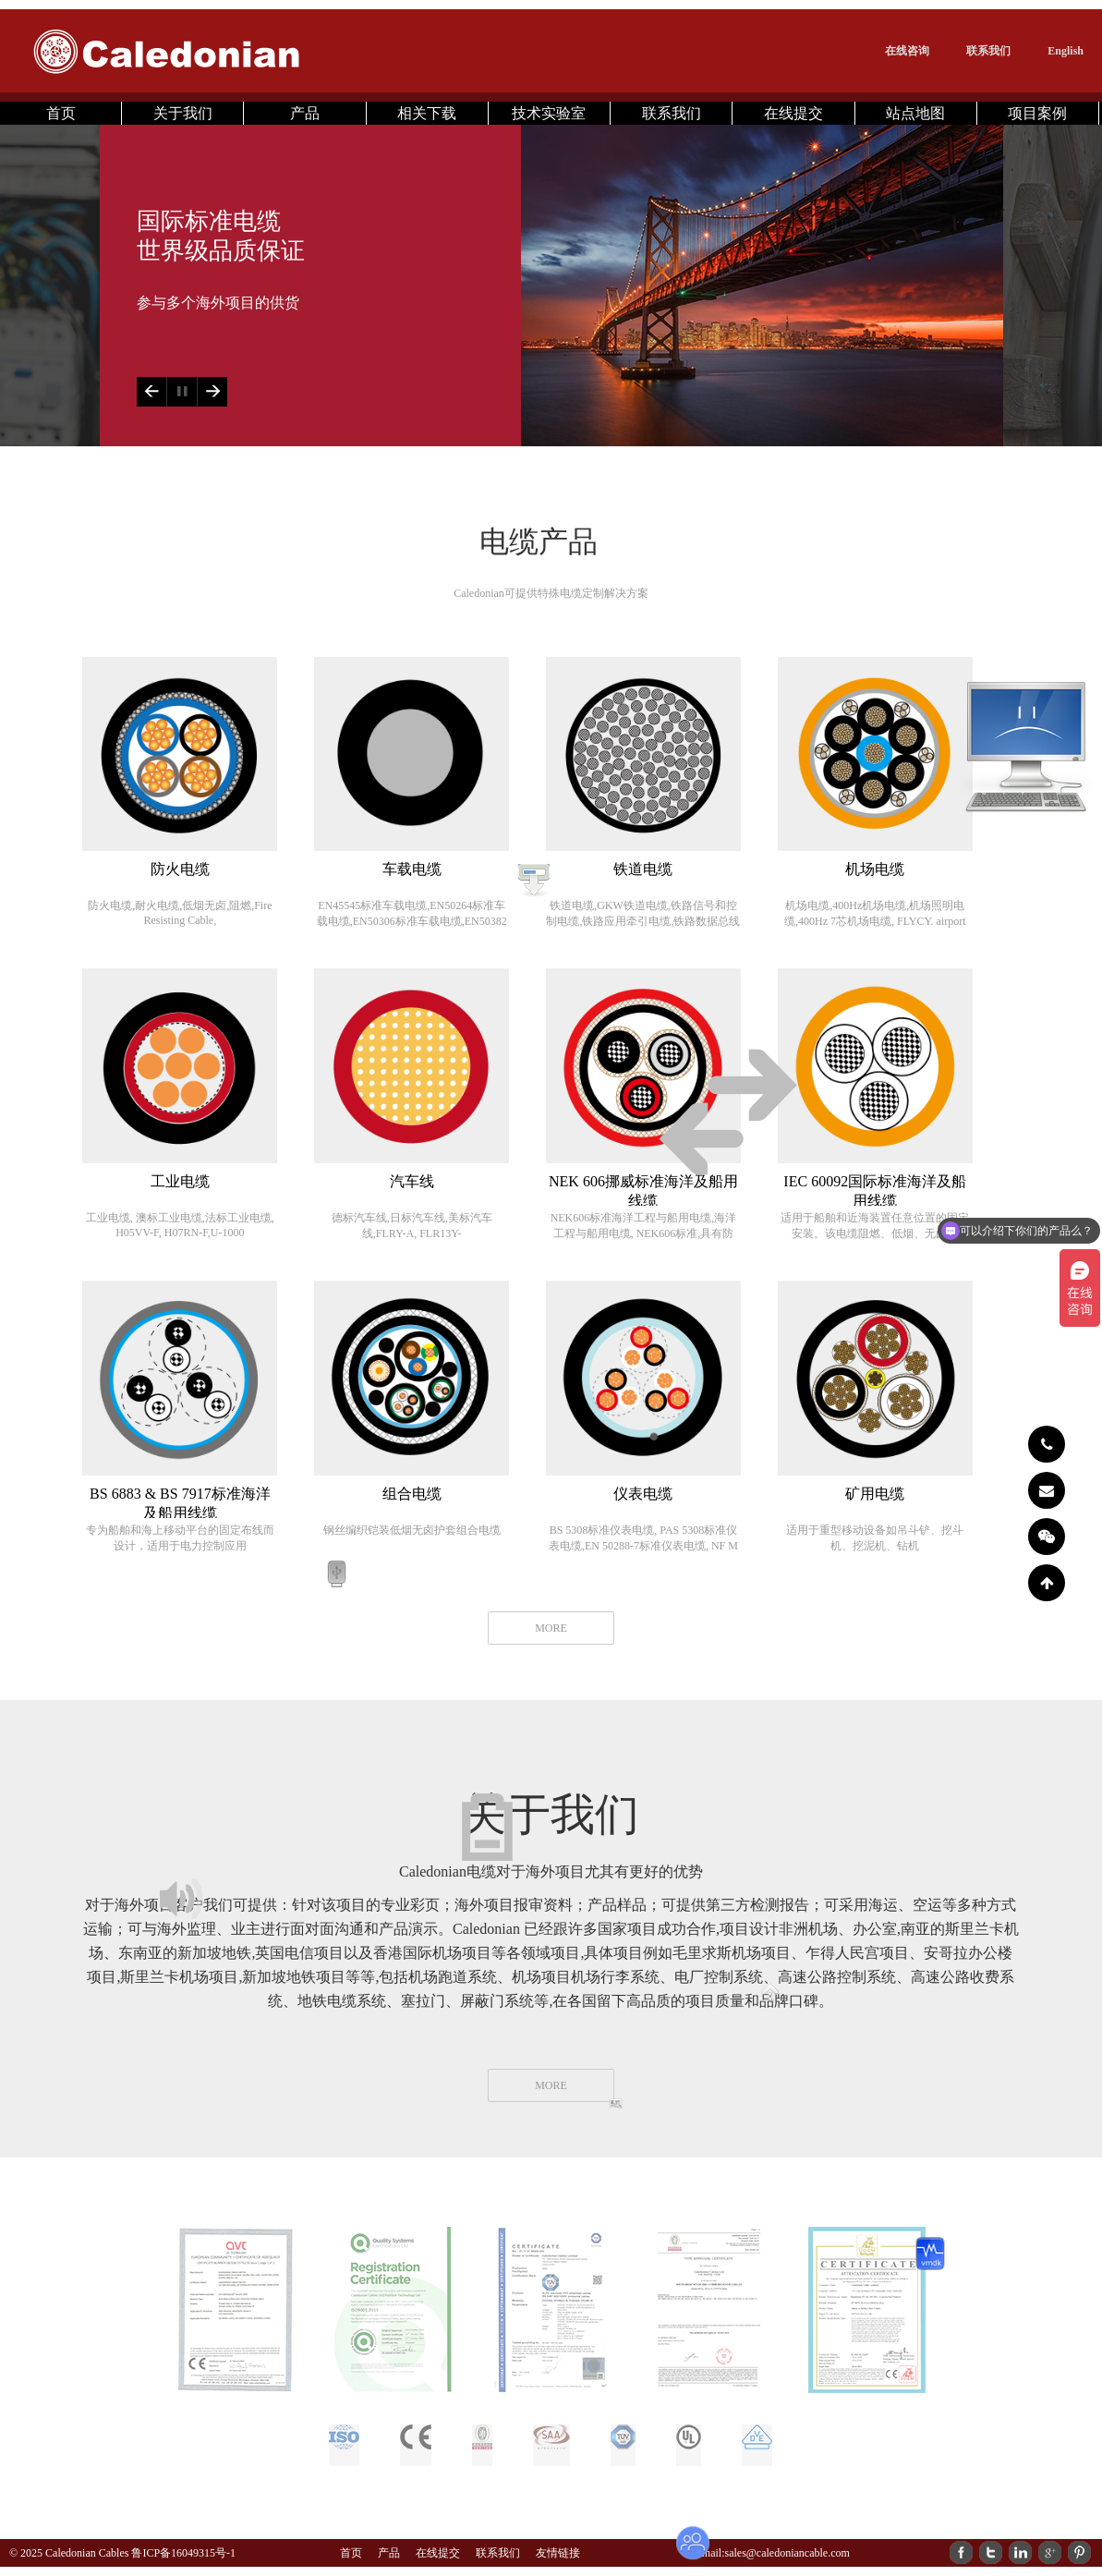  Describe the element at coordinates (534, 880) in the screenshot. I see `access your downloads folder` at that location.